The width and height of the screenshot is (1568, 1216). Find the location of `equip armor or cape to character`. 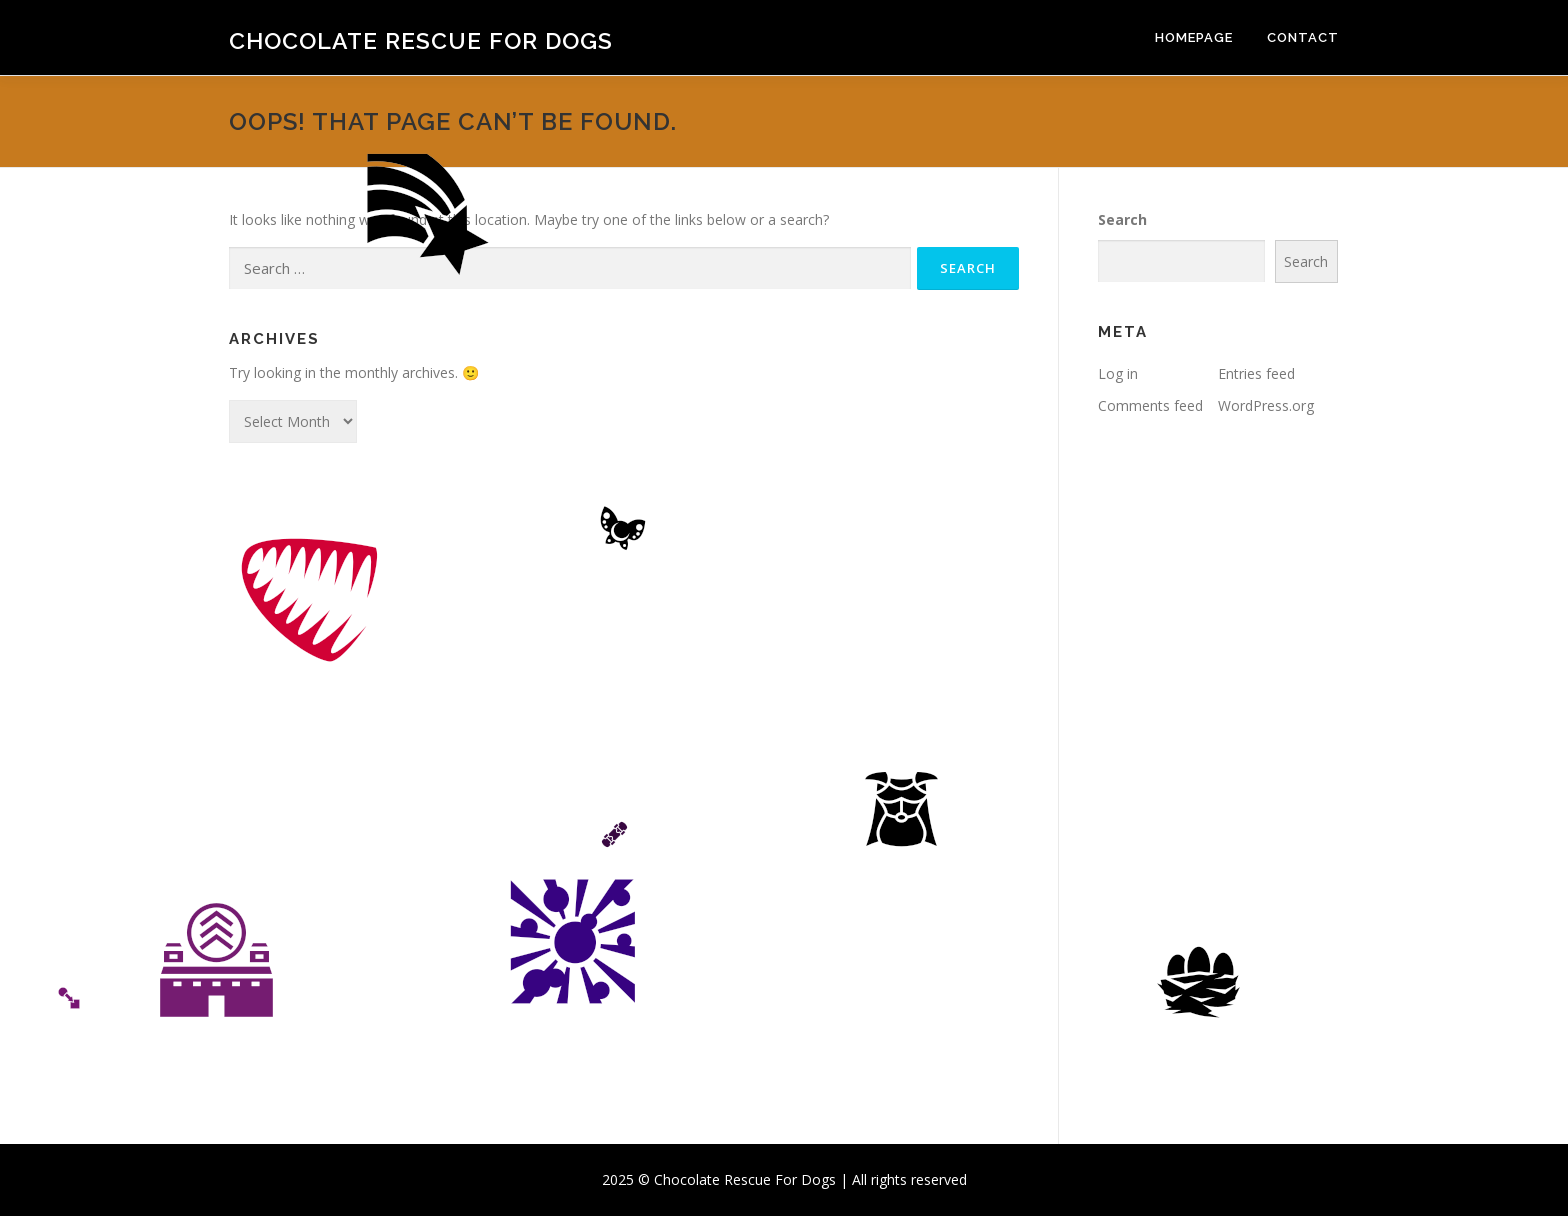

equip armor or cape to character is located at coordinates (901, 808).